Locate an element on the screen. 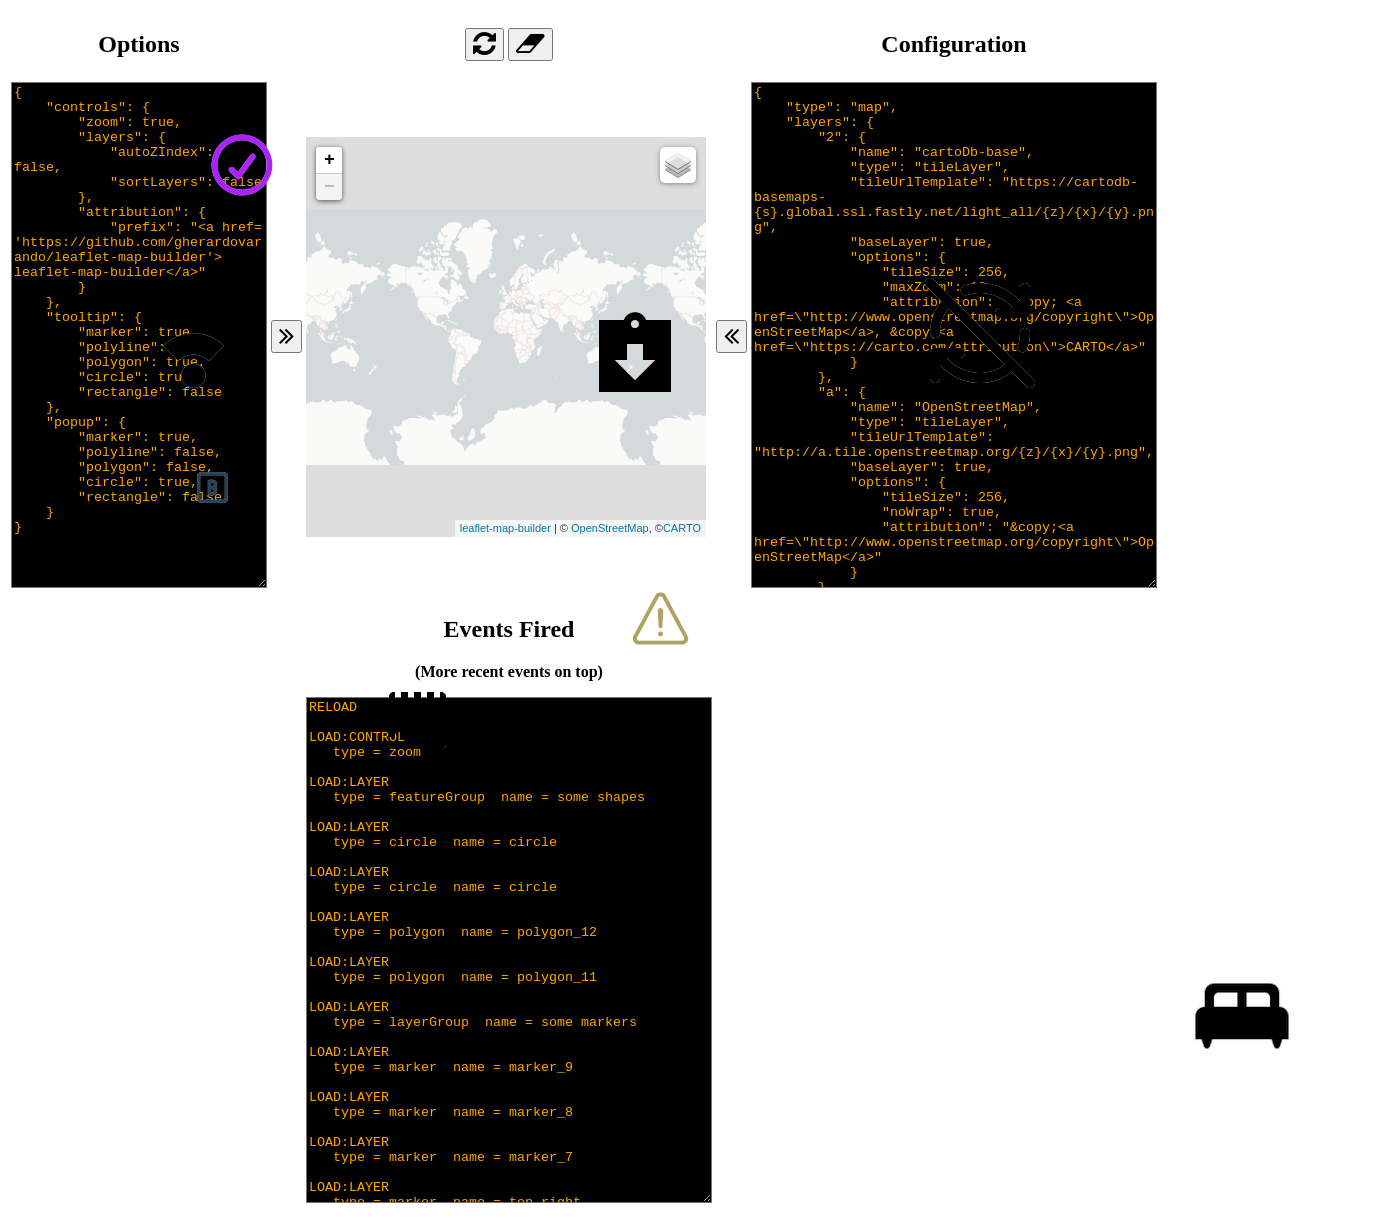 The image size is (1393, 1218). confirms a completed action or task is located at coordinates (242, 165).